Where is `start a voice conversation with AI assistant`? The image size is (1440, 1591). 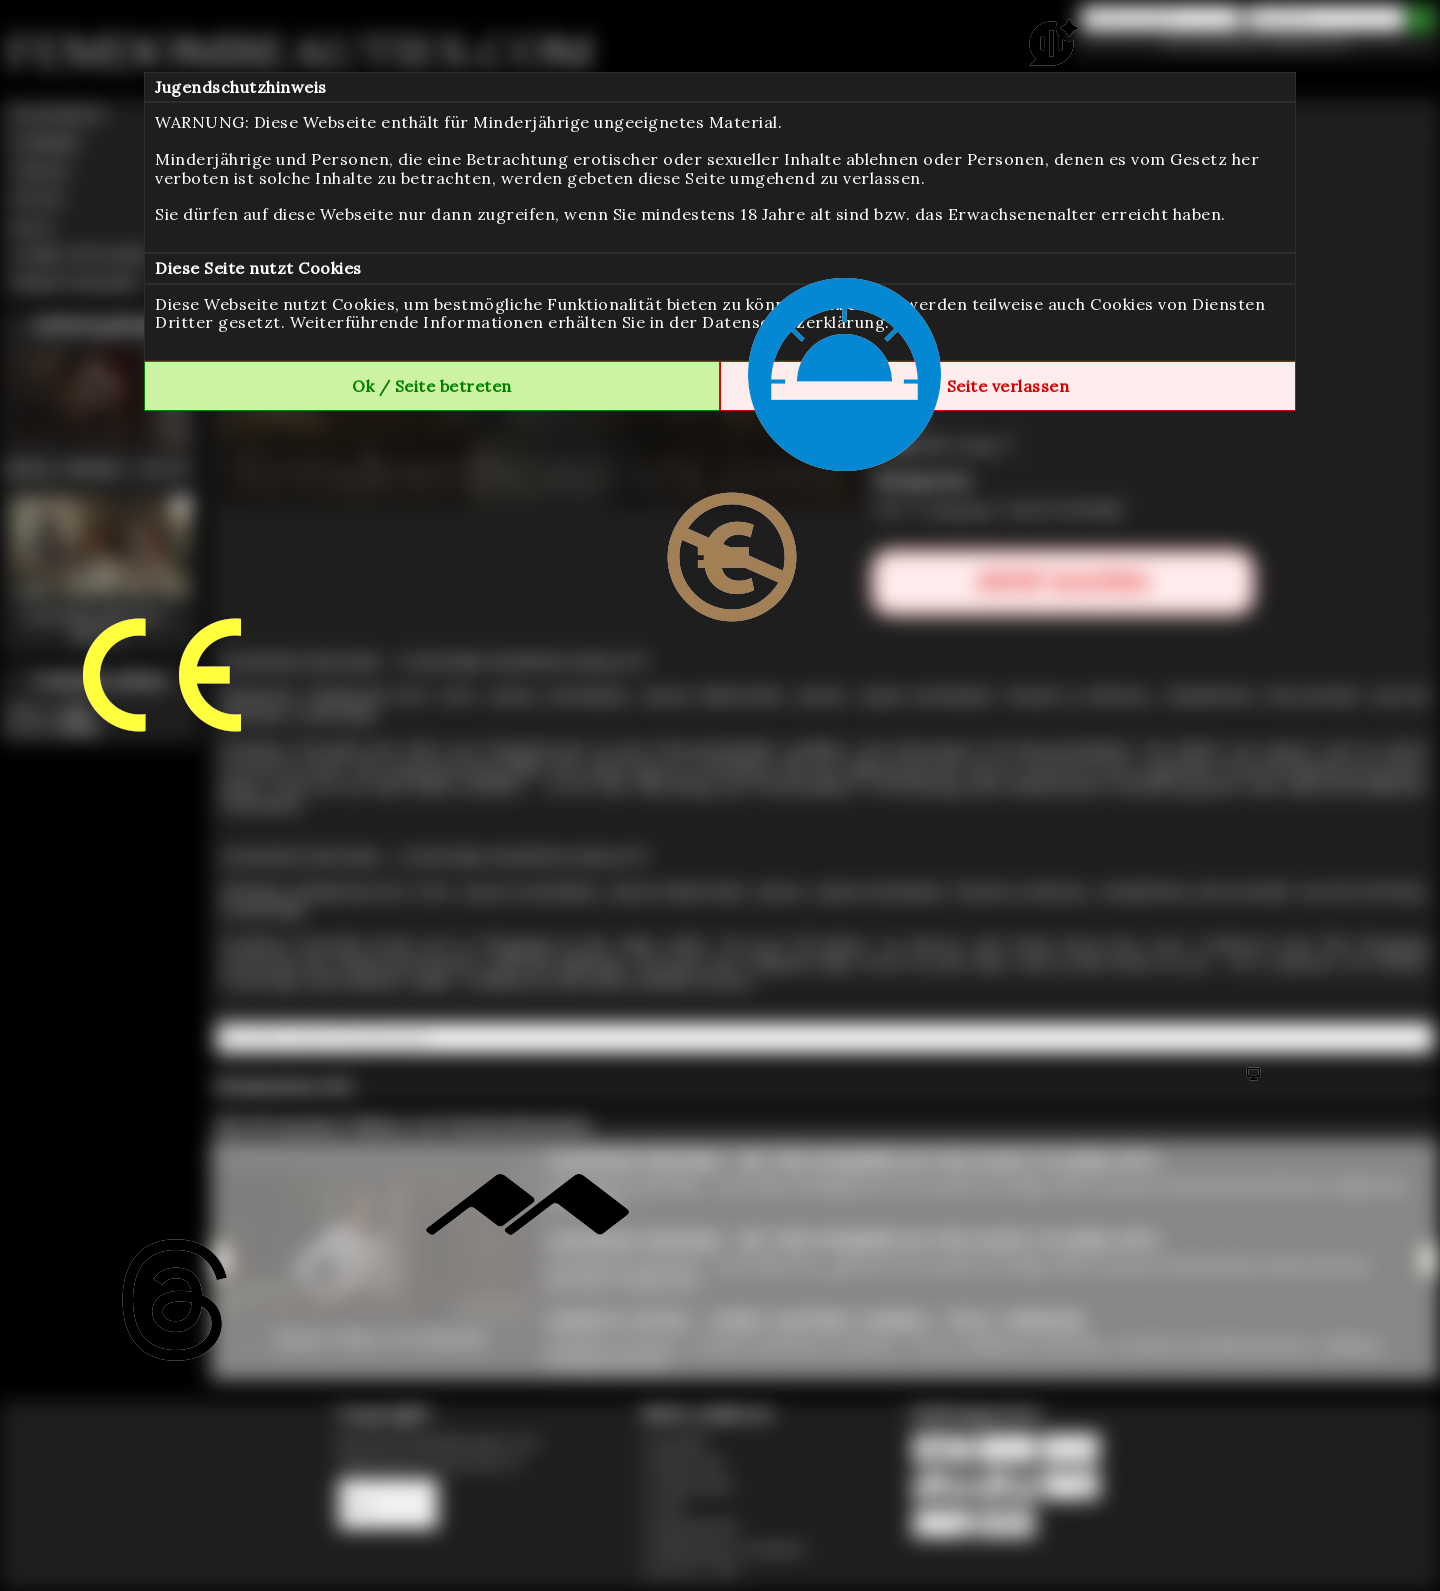
start a voice conversation with AI assistant is located at coordinates (1051, 43).